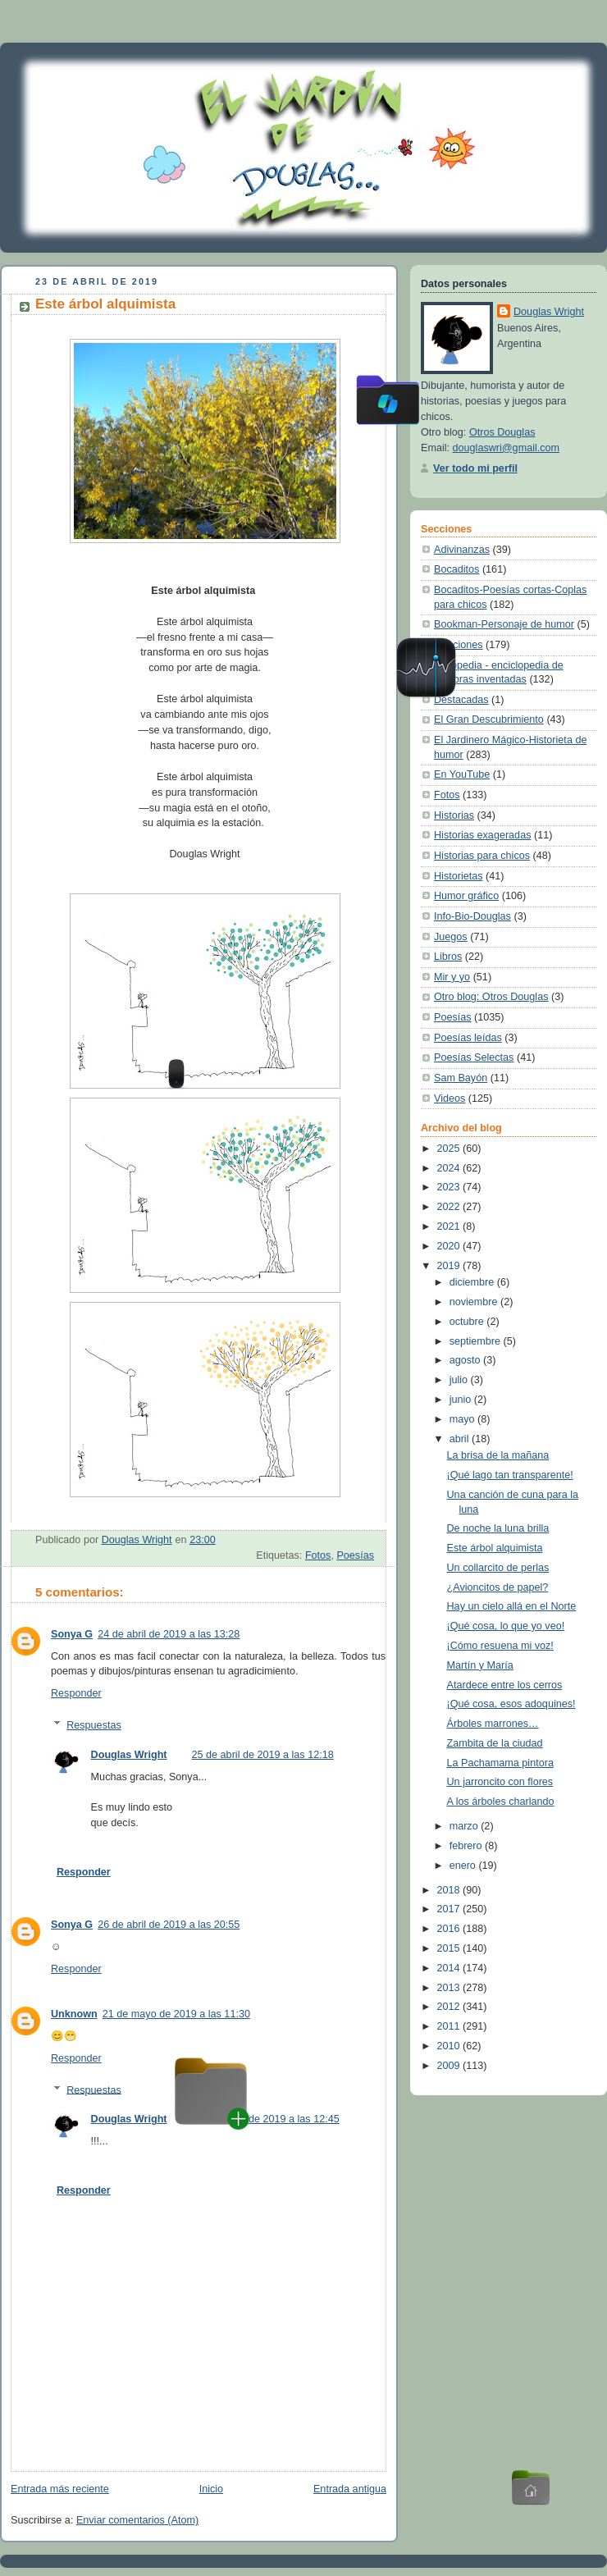 The image size is (607, 2576). Describe the element at coordinates (211, 2091) in the screenshot. I see `create a new folder` at that location.